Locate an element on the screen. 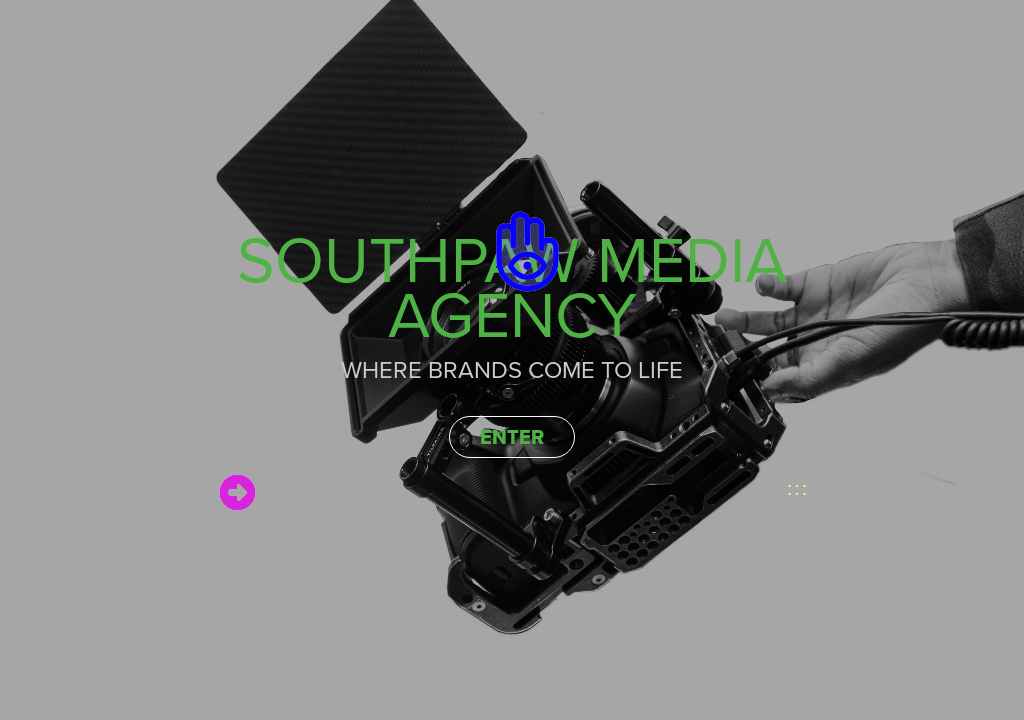 The width and height of the screenshot is (1024, 720). enable palm recognition or hand-based biometric authentication is located at coordinates (527, 251).